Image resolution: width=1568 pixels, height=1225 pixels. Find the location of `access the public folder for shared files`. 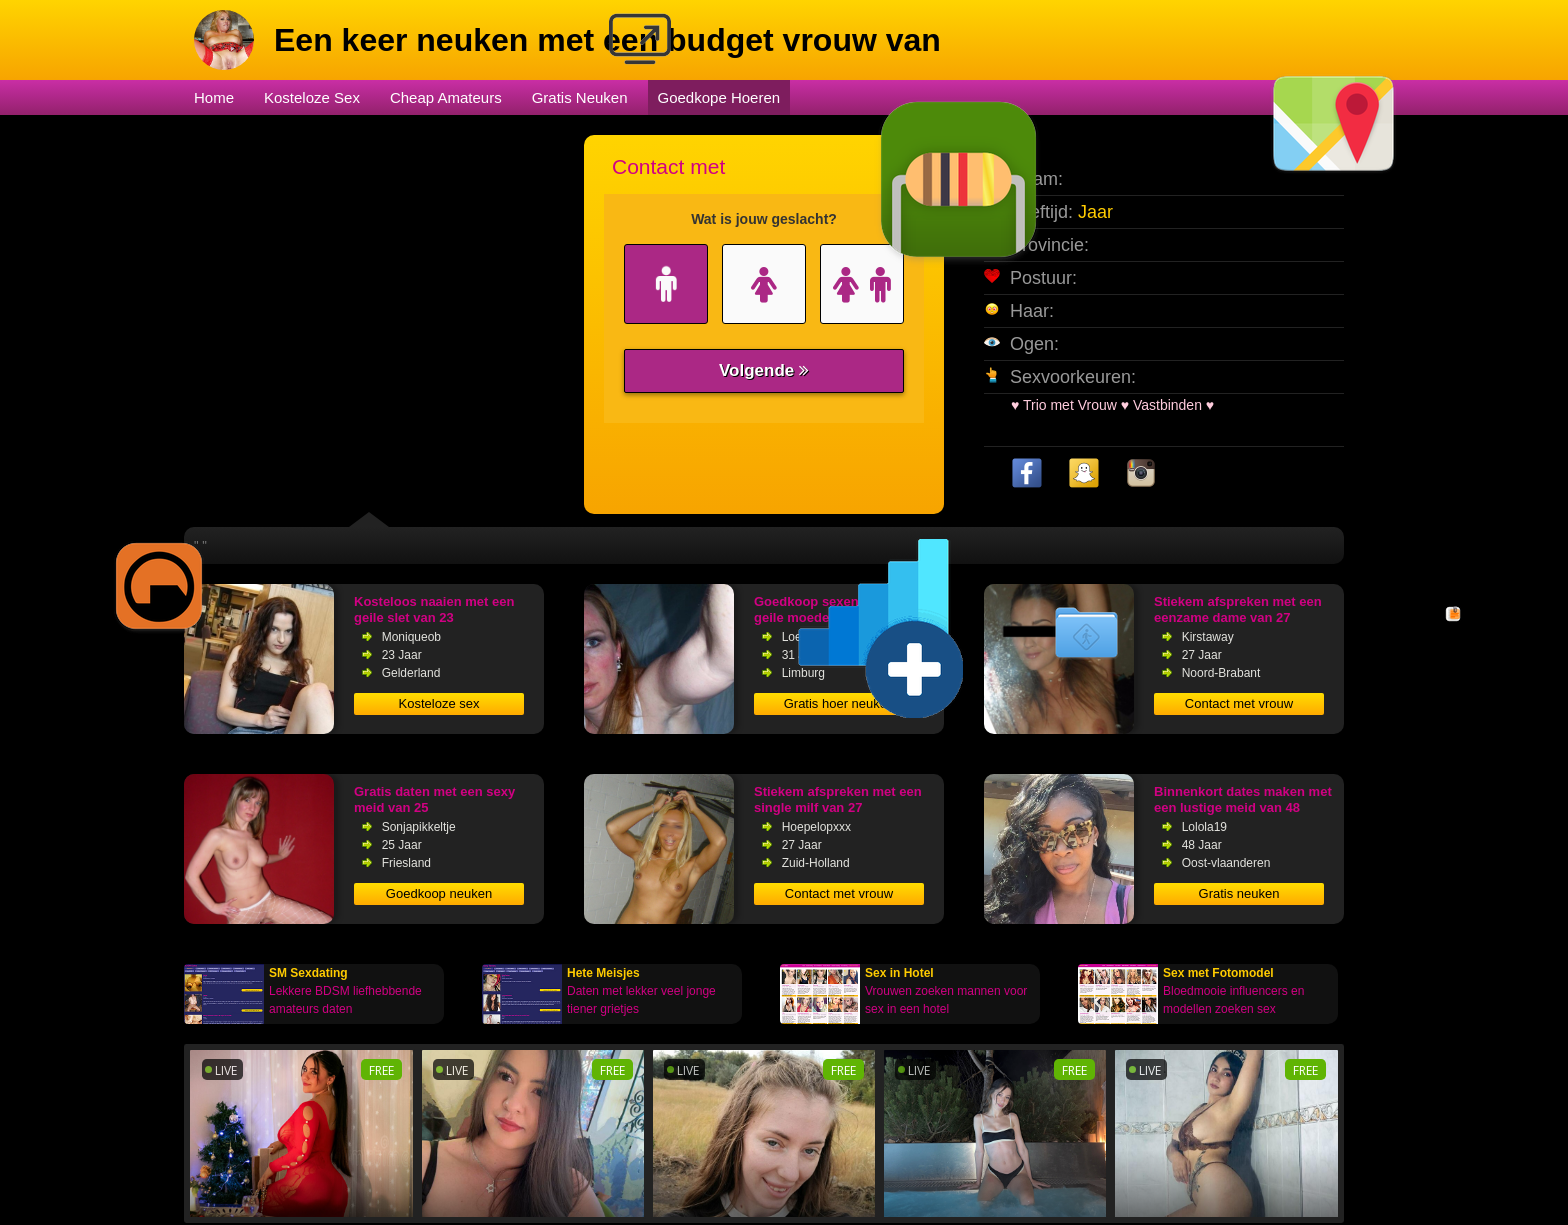

access the public folder for shared files is located at coordinates (1086, 632).